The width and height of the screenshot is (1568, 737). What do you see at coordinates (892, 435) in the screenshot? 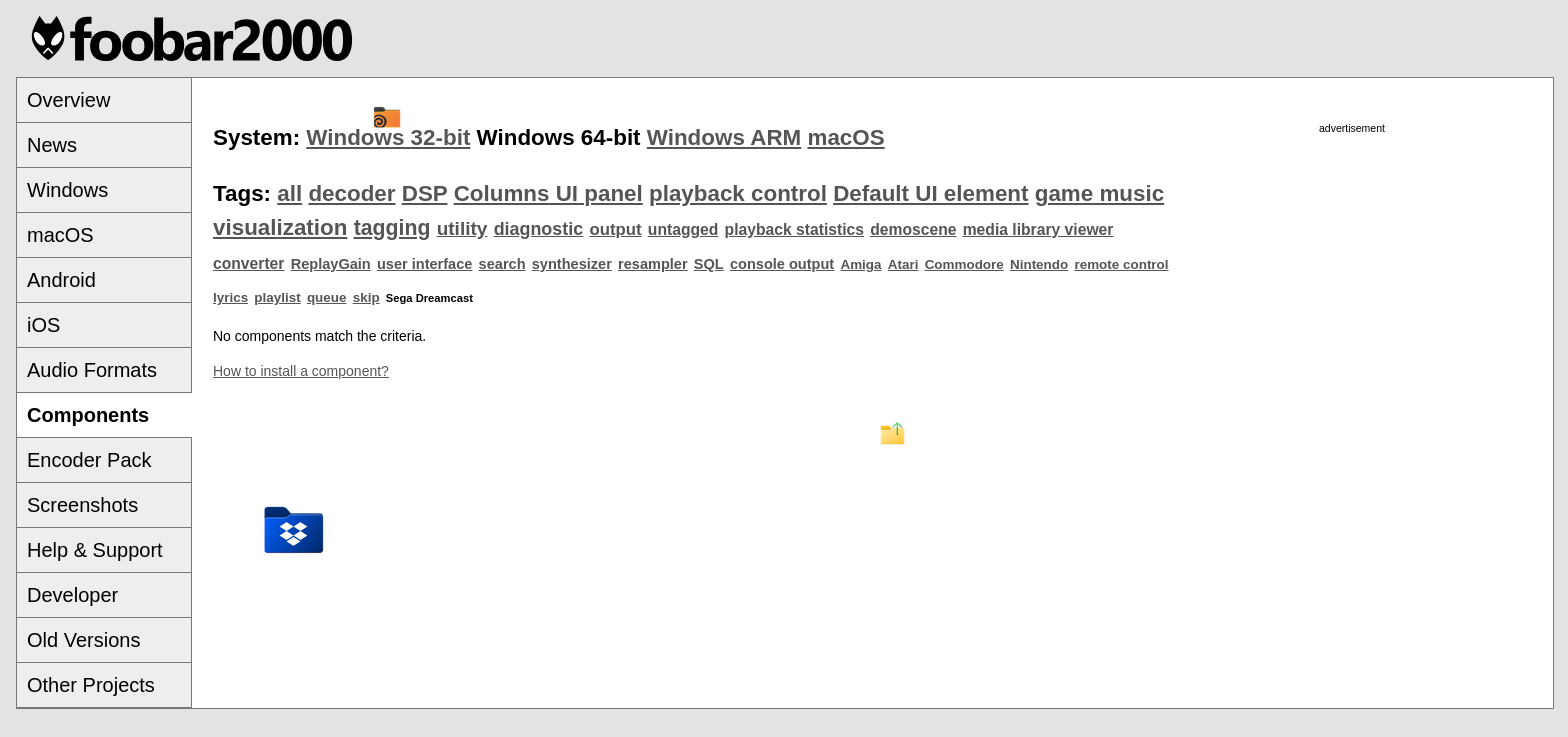
I see `upload files to a location-based folder` at bounding box center [892, 435].